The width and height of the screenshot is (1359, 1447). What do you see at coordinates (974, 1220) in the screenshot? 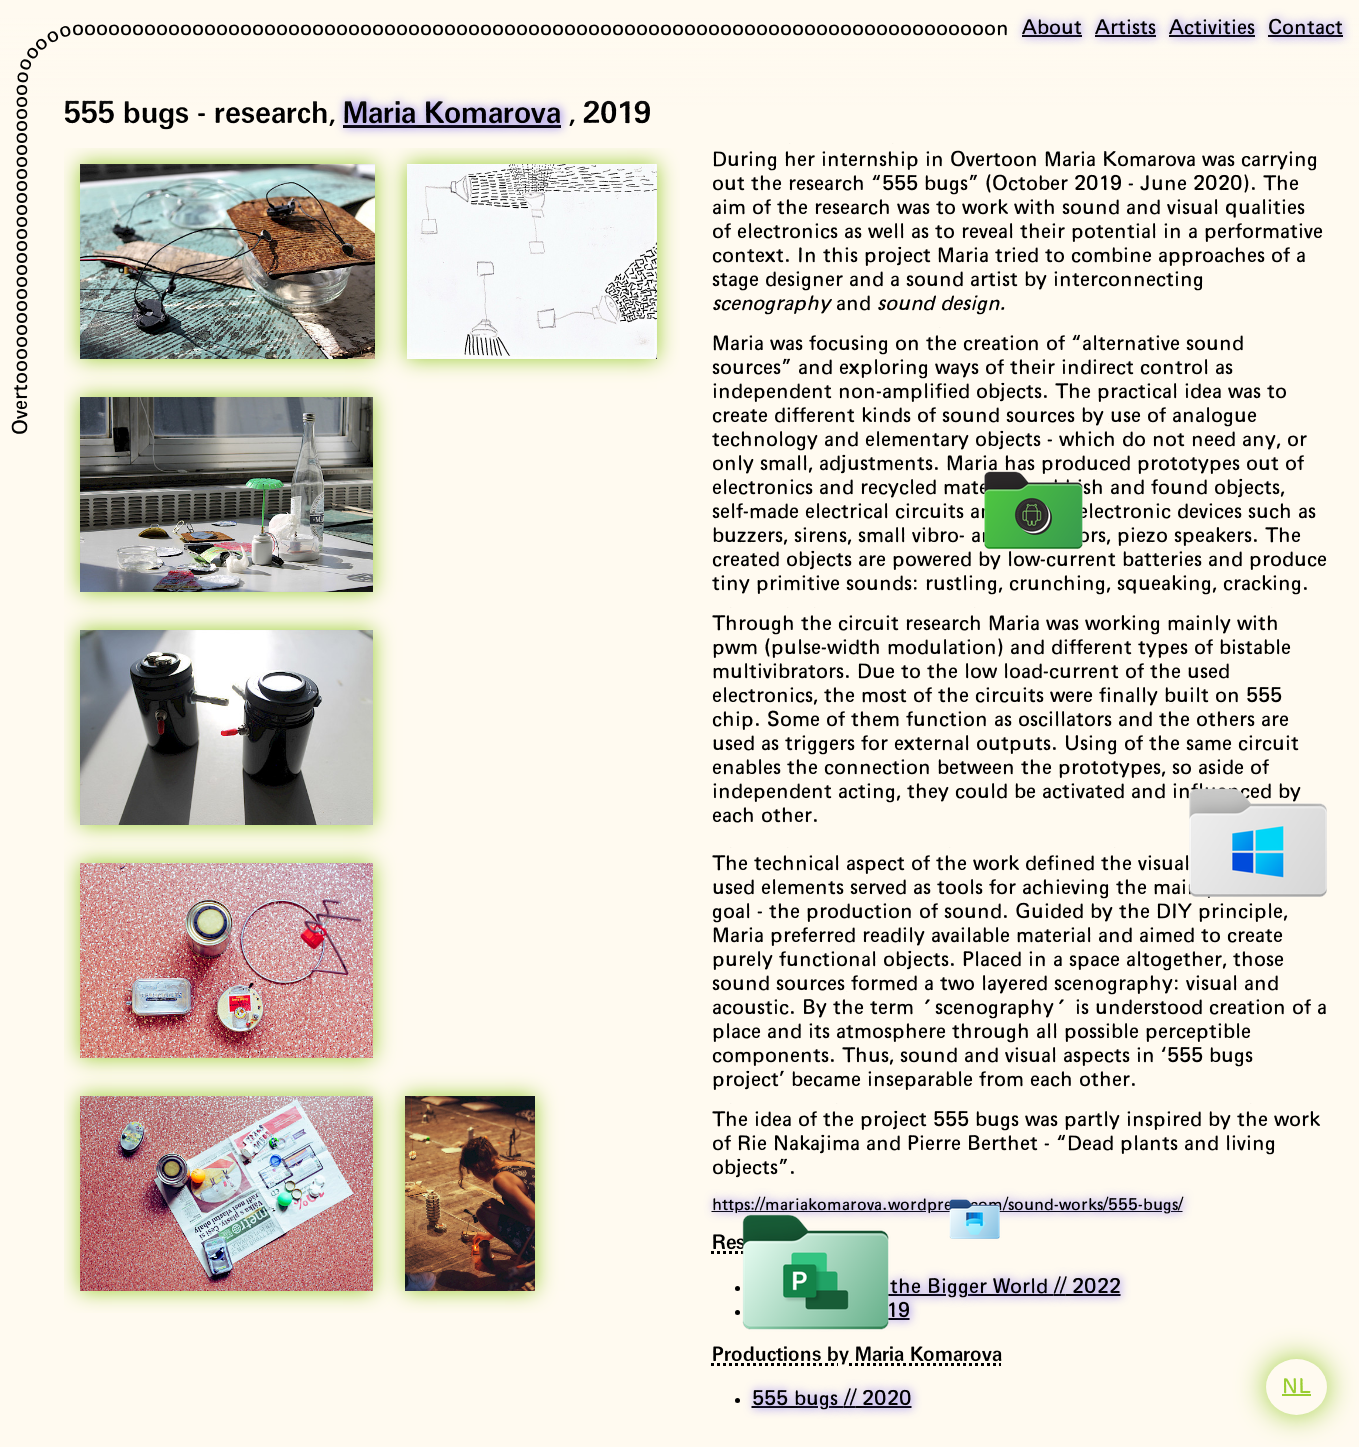
I see `open microsoft warehouse management files` at bounding box center [974, 1220].